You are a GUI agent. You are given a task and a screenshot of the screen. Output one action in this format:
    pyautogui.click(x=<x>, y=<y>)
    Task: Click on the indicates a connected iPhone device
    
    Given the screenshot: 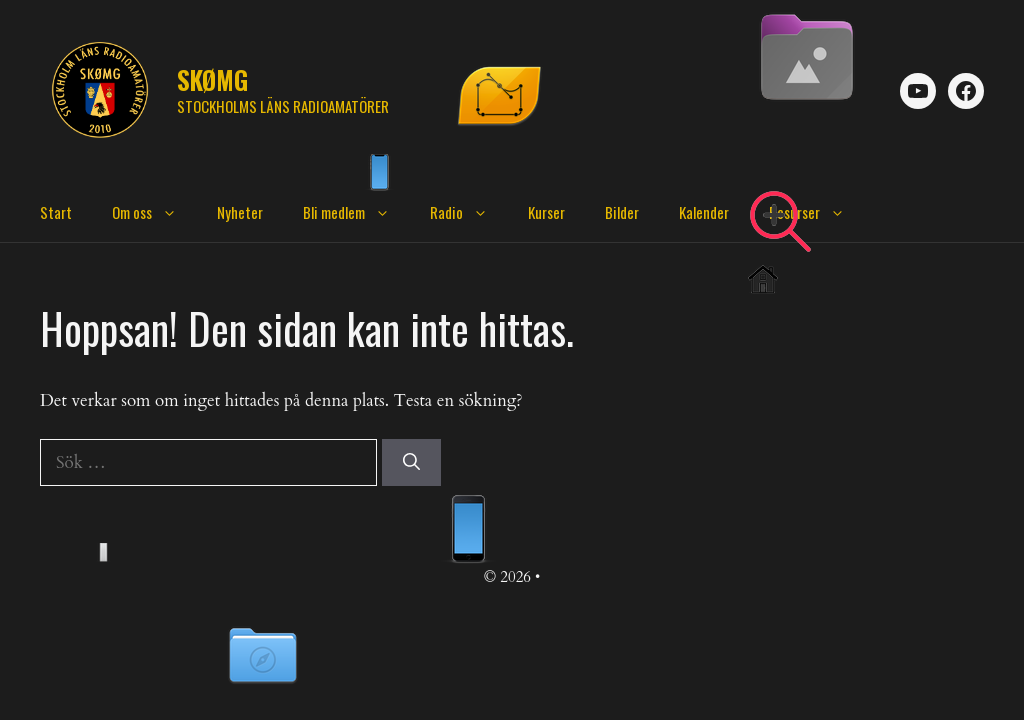 What is the action you would take?
    pyautogui.click(x=468, y=529)
    